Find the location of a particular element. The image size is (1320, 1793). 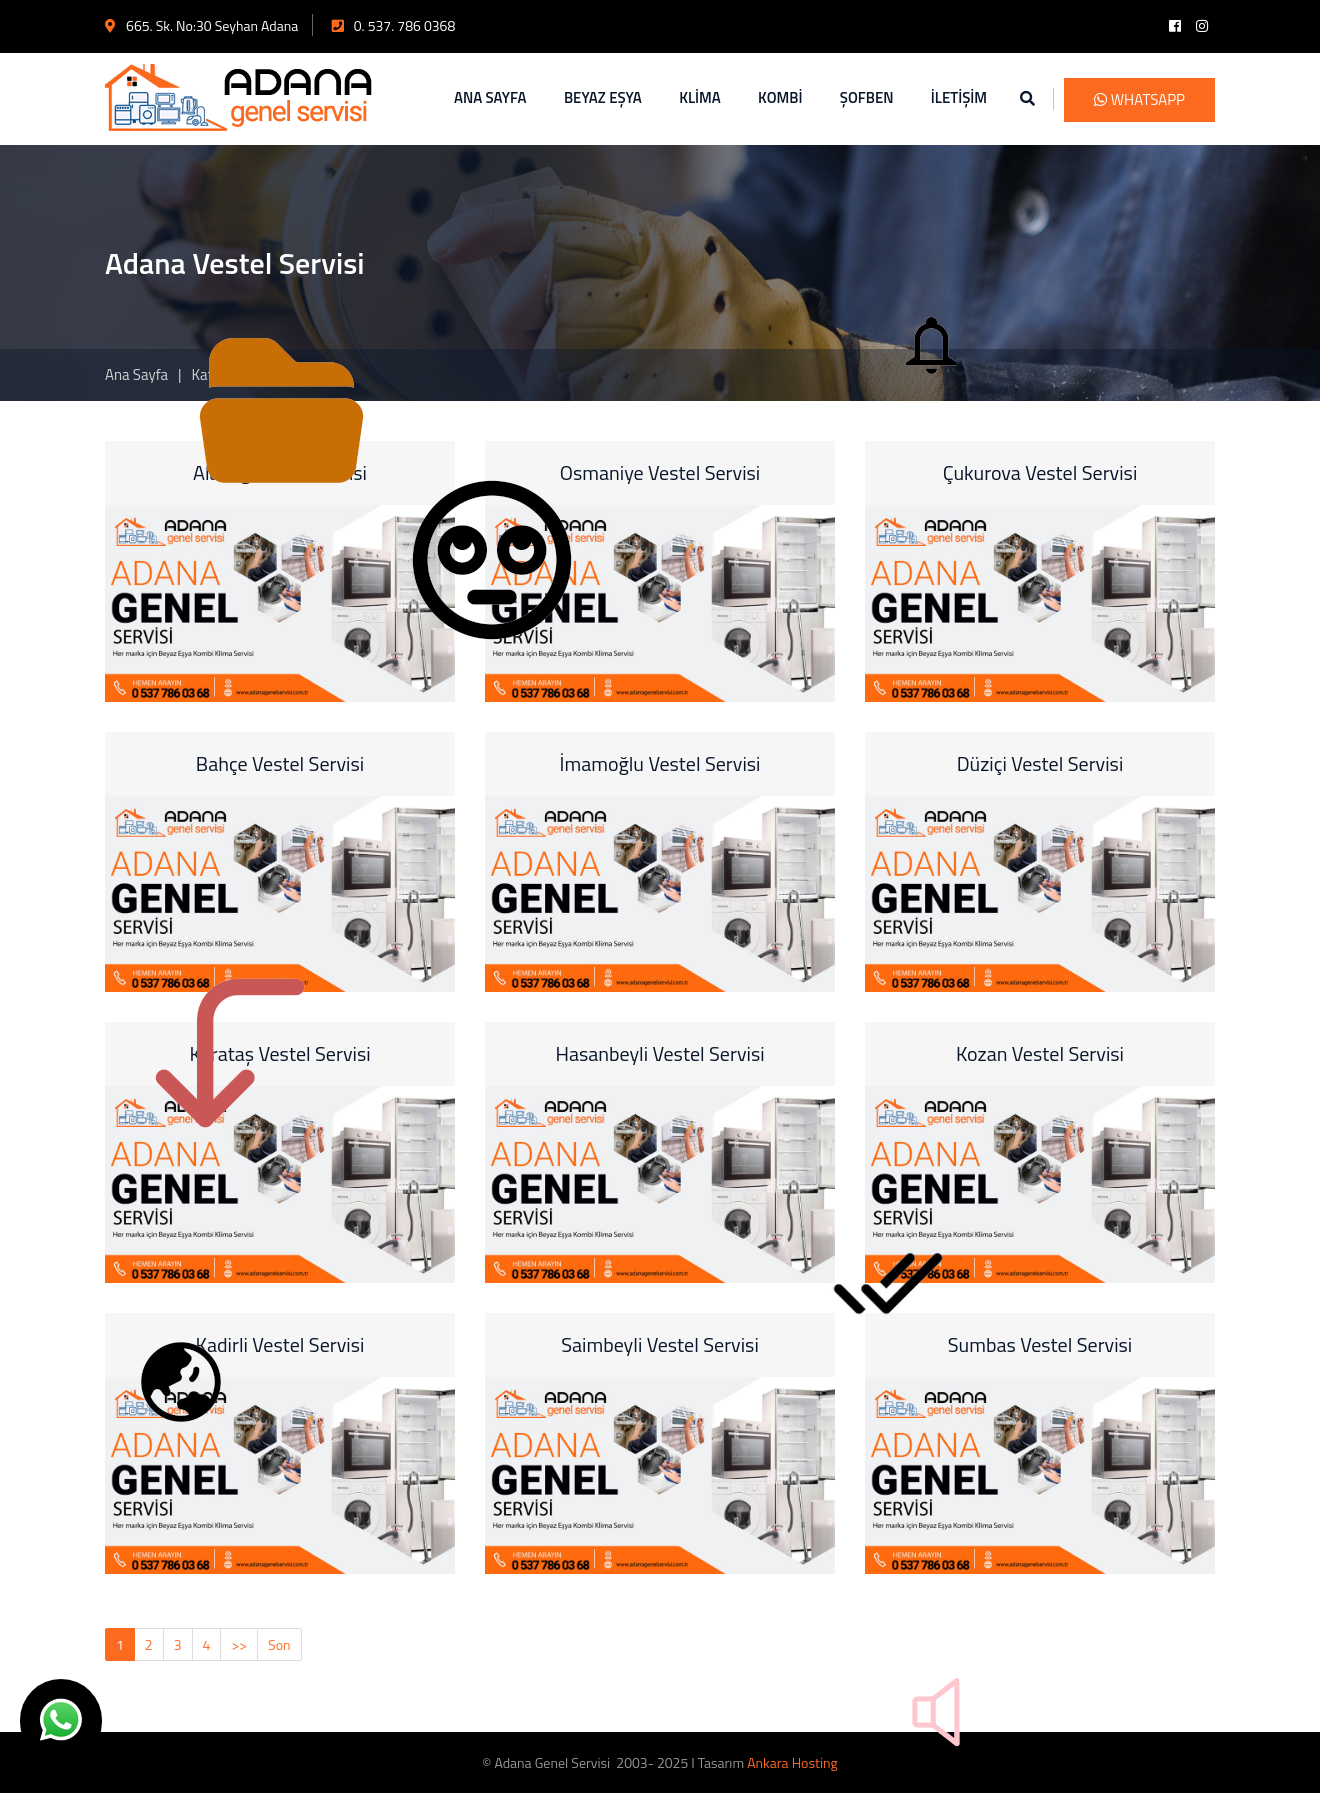

message sent and read confirmation is located at coordinates (888, 1282).